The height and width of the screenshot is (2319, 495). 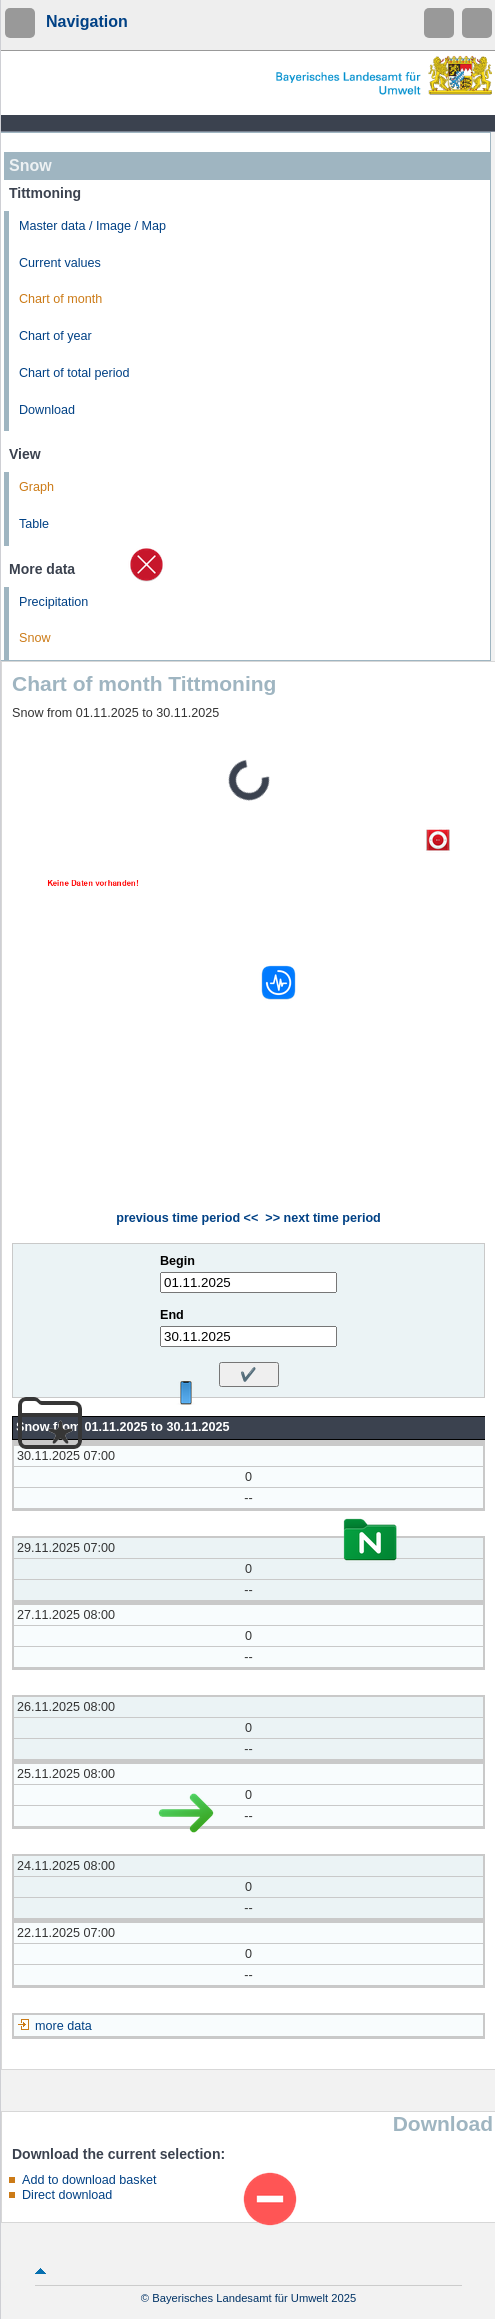 I want to click on access system diagnostic logs, so click(x=278, y=982).